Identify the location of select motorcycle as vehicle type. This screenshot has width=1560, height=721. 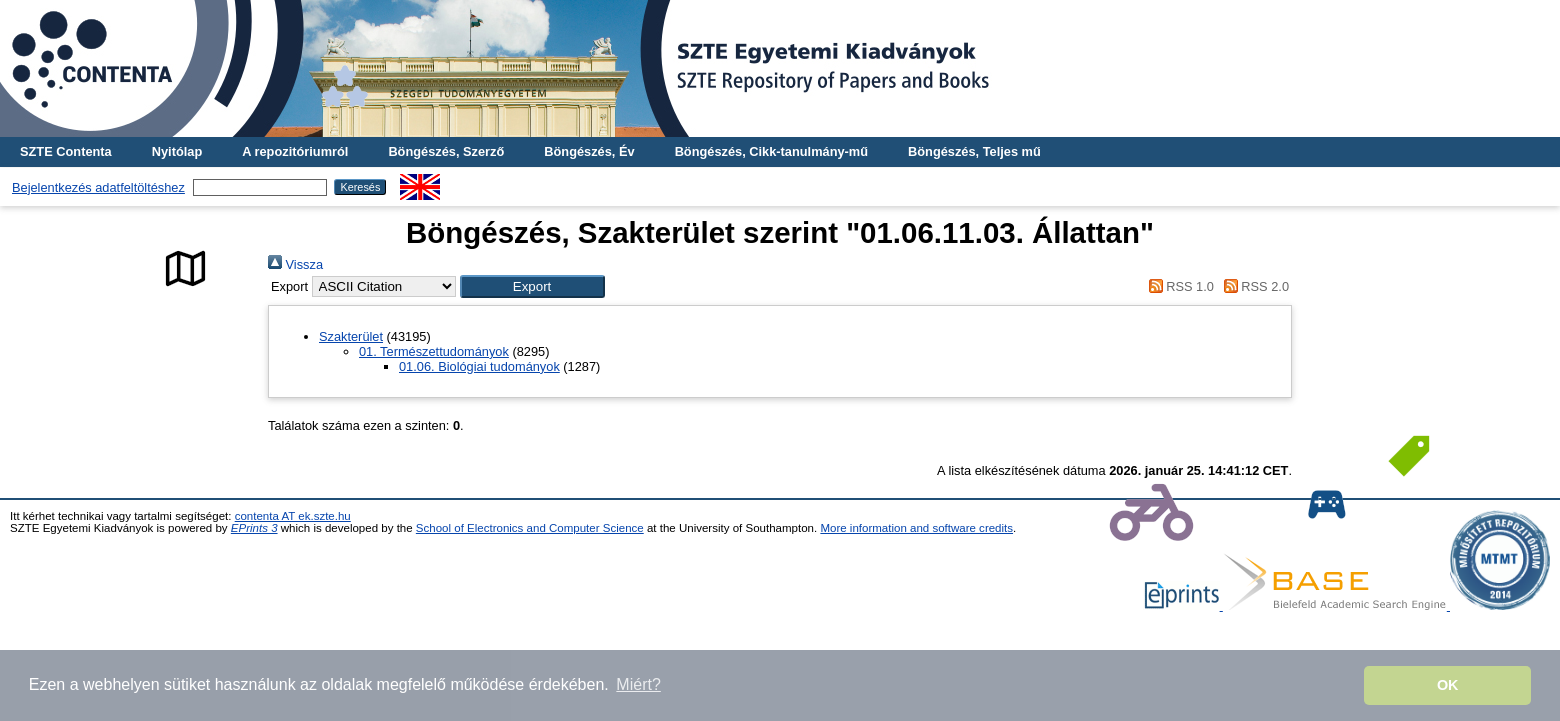
(1151, 510).